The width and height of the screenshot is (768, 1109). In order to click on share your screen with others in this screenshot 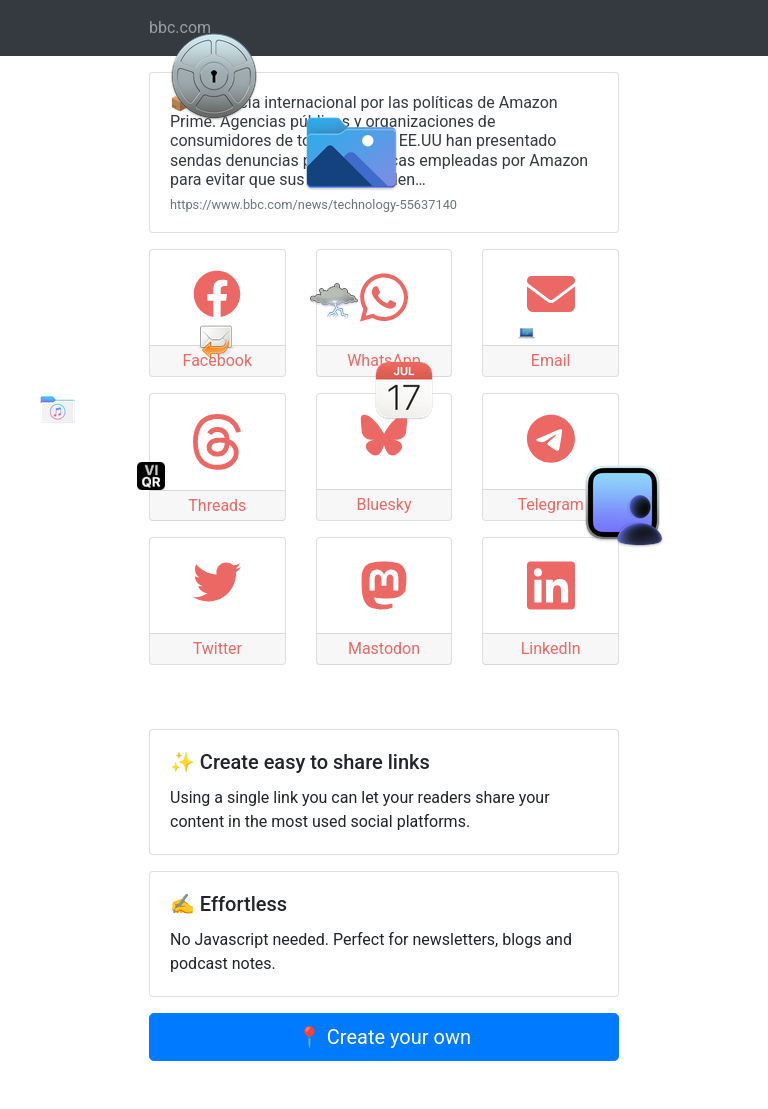, I will do `click(622, 502)`.